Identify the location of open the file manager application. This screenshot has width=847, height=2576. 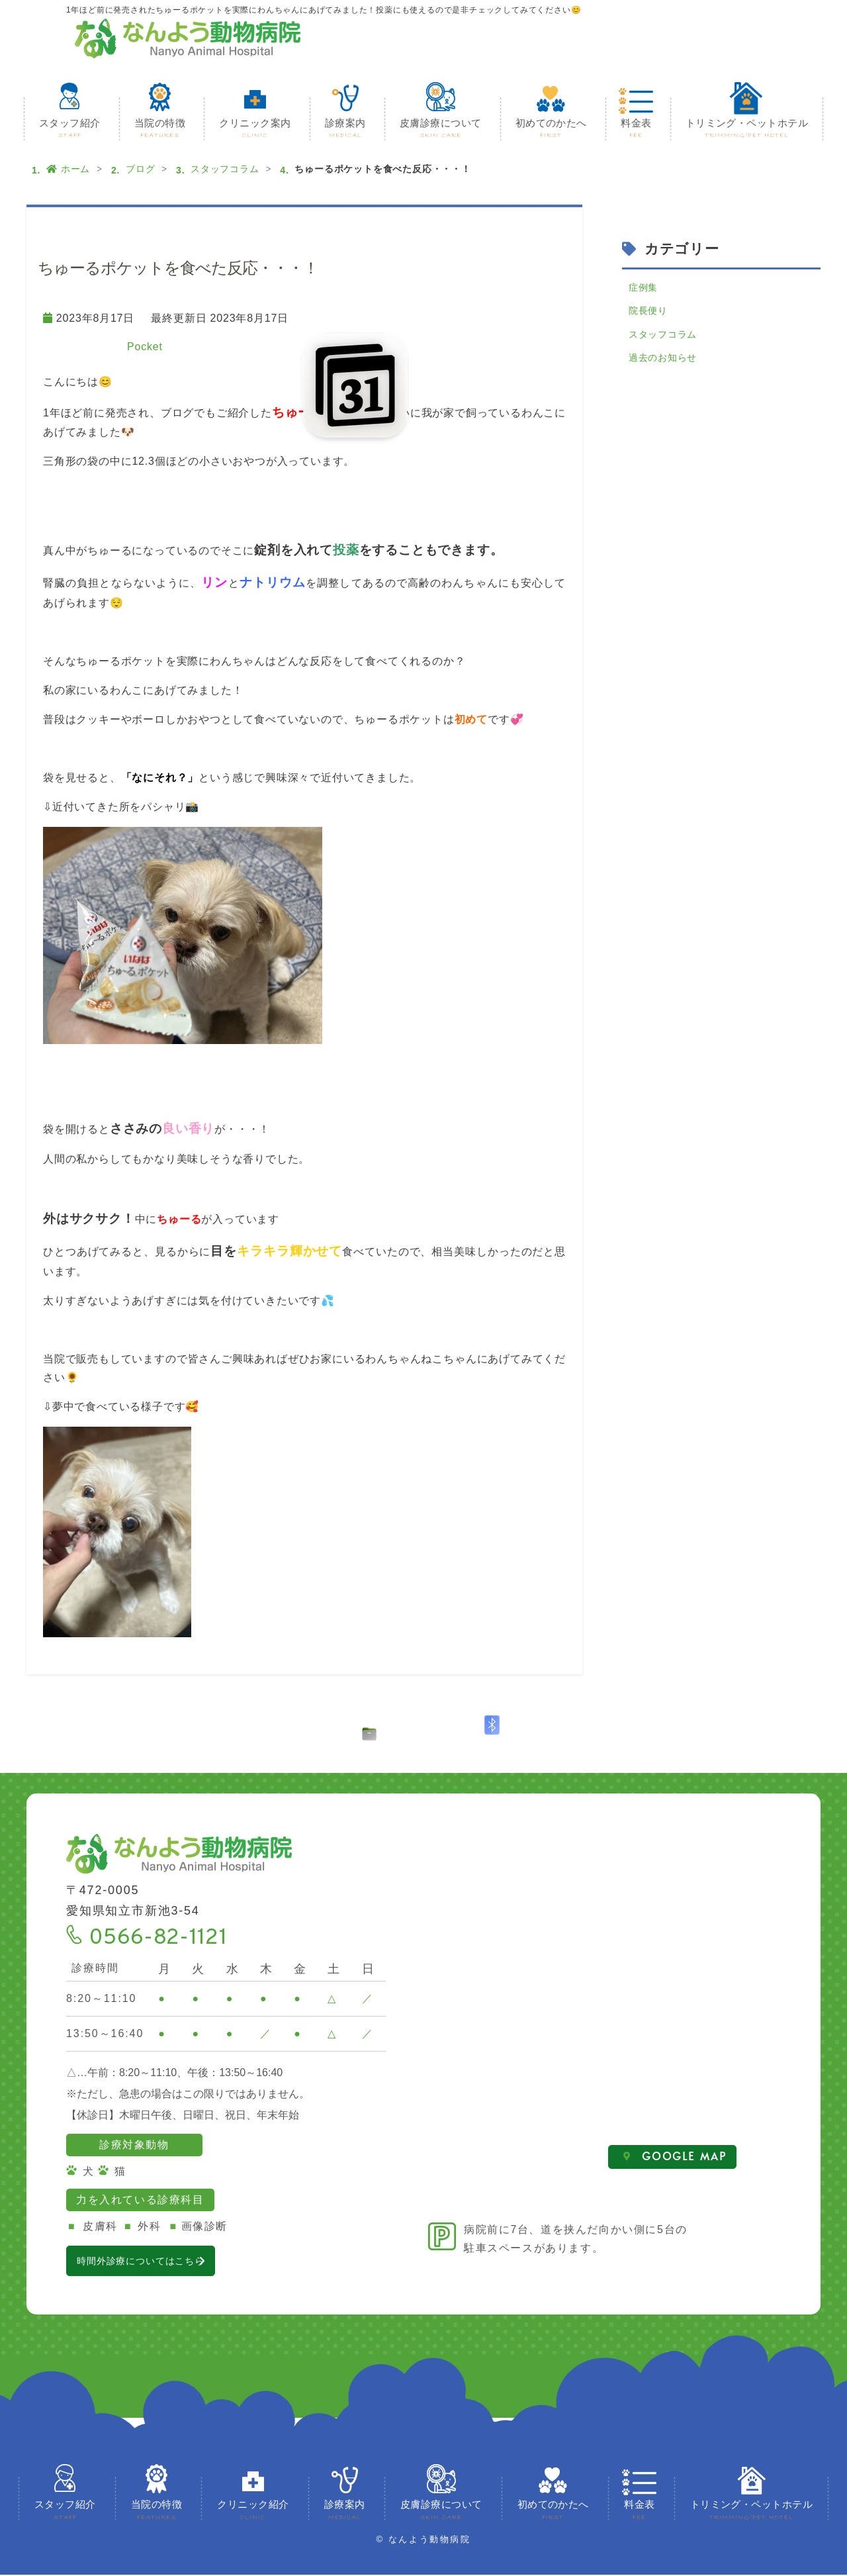
(369, 1734).